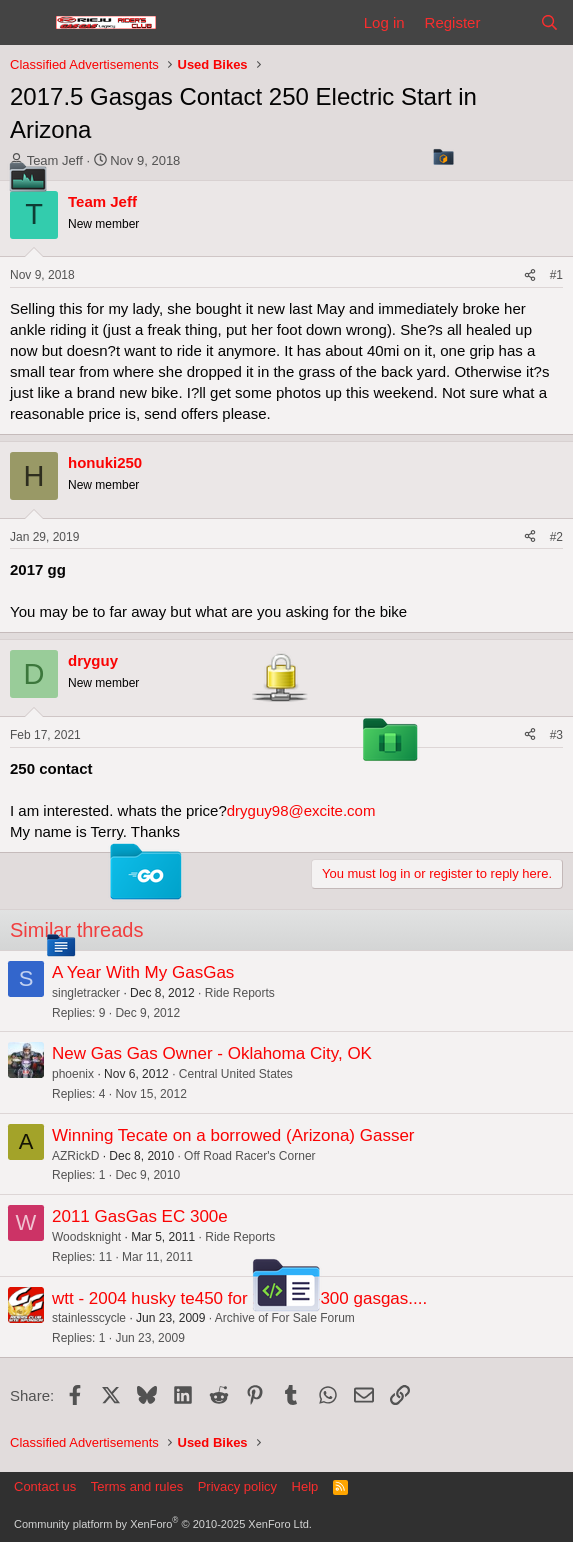  I want to click on open google docs folder, so click(61, 946).